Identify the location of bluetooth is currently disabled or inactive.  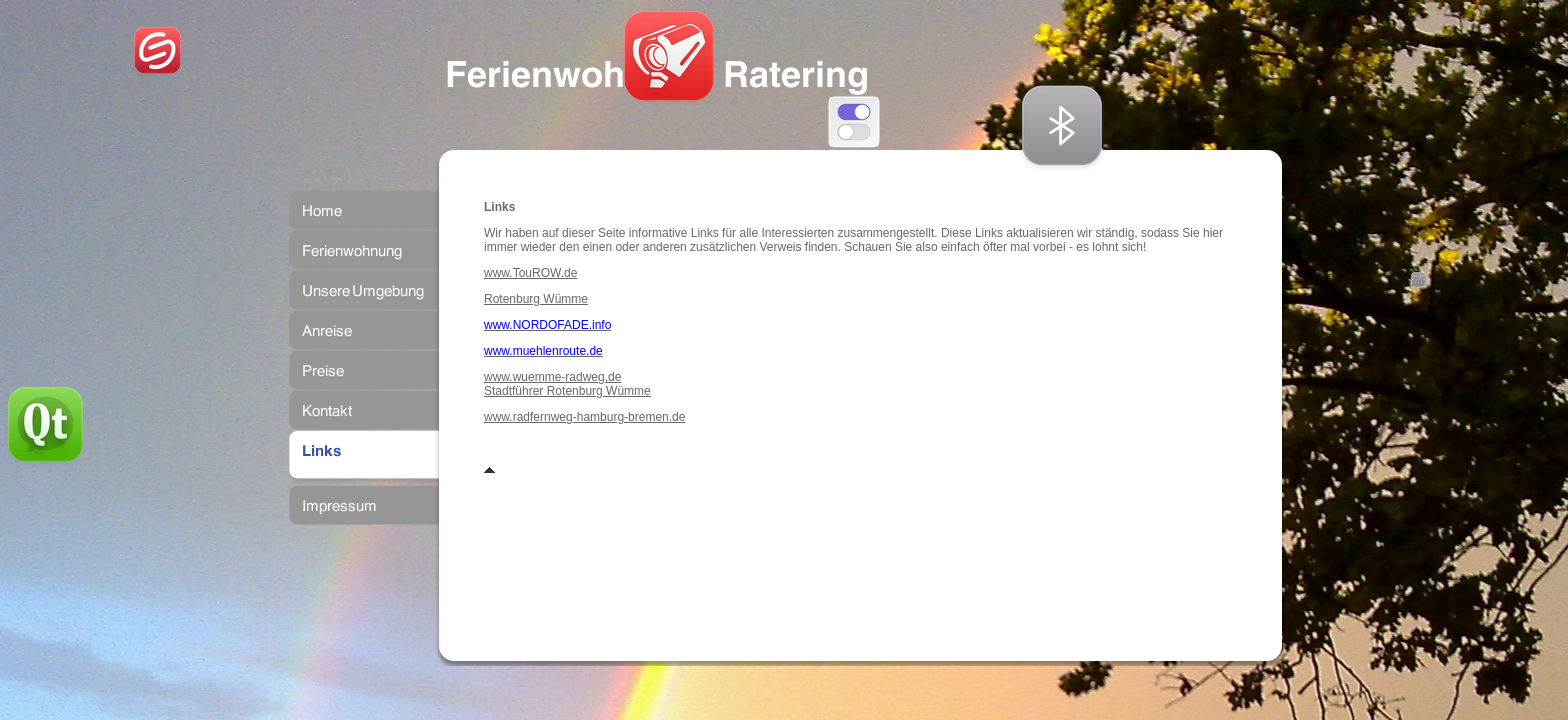
(1062, 127).